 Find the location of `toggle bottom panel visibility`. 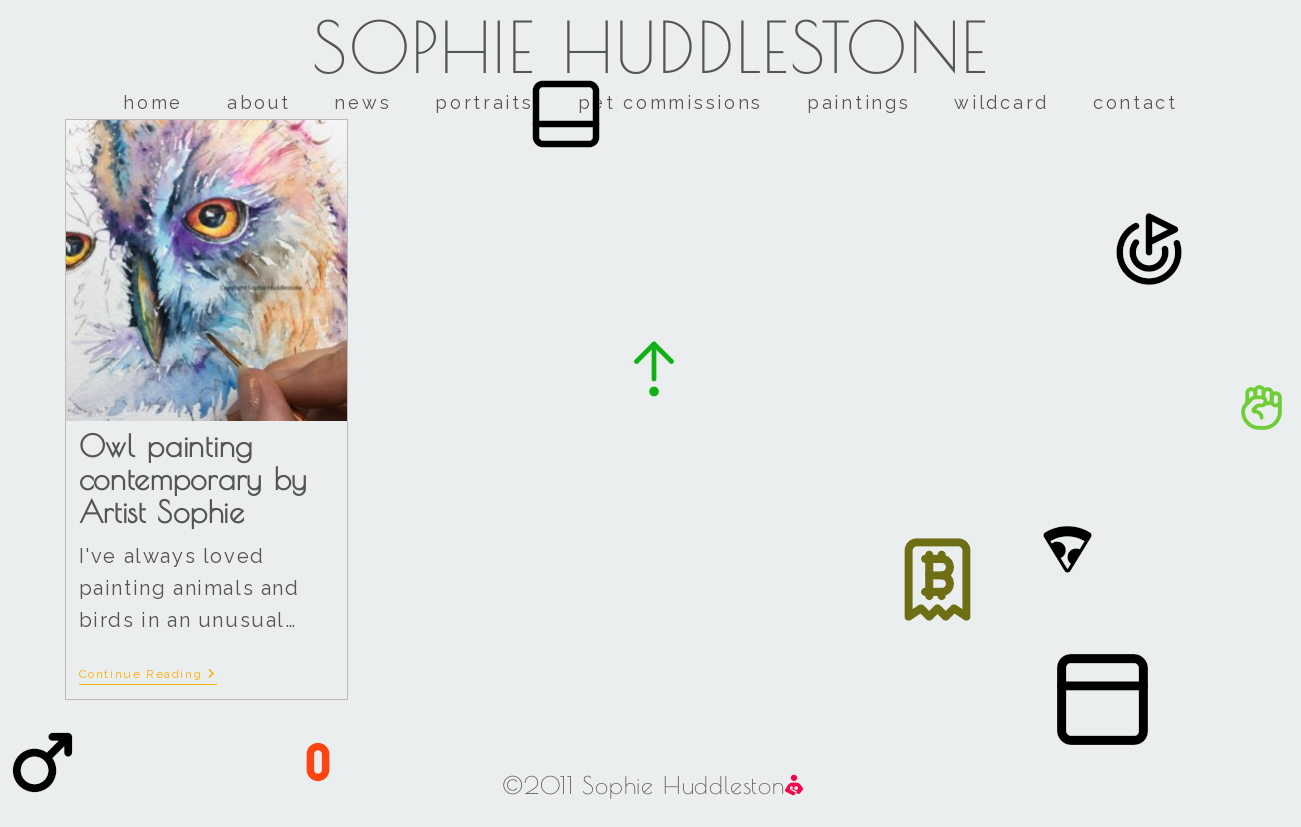

toggle bottom panel visibility is located at coordinates (566, 114).